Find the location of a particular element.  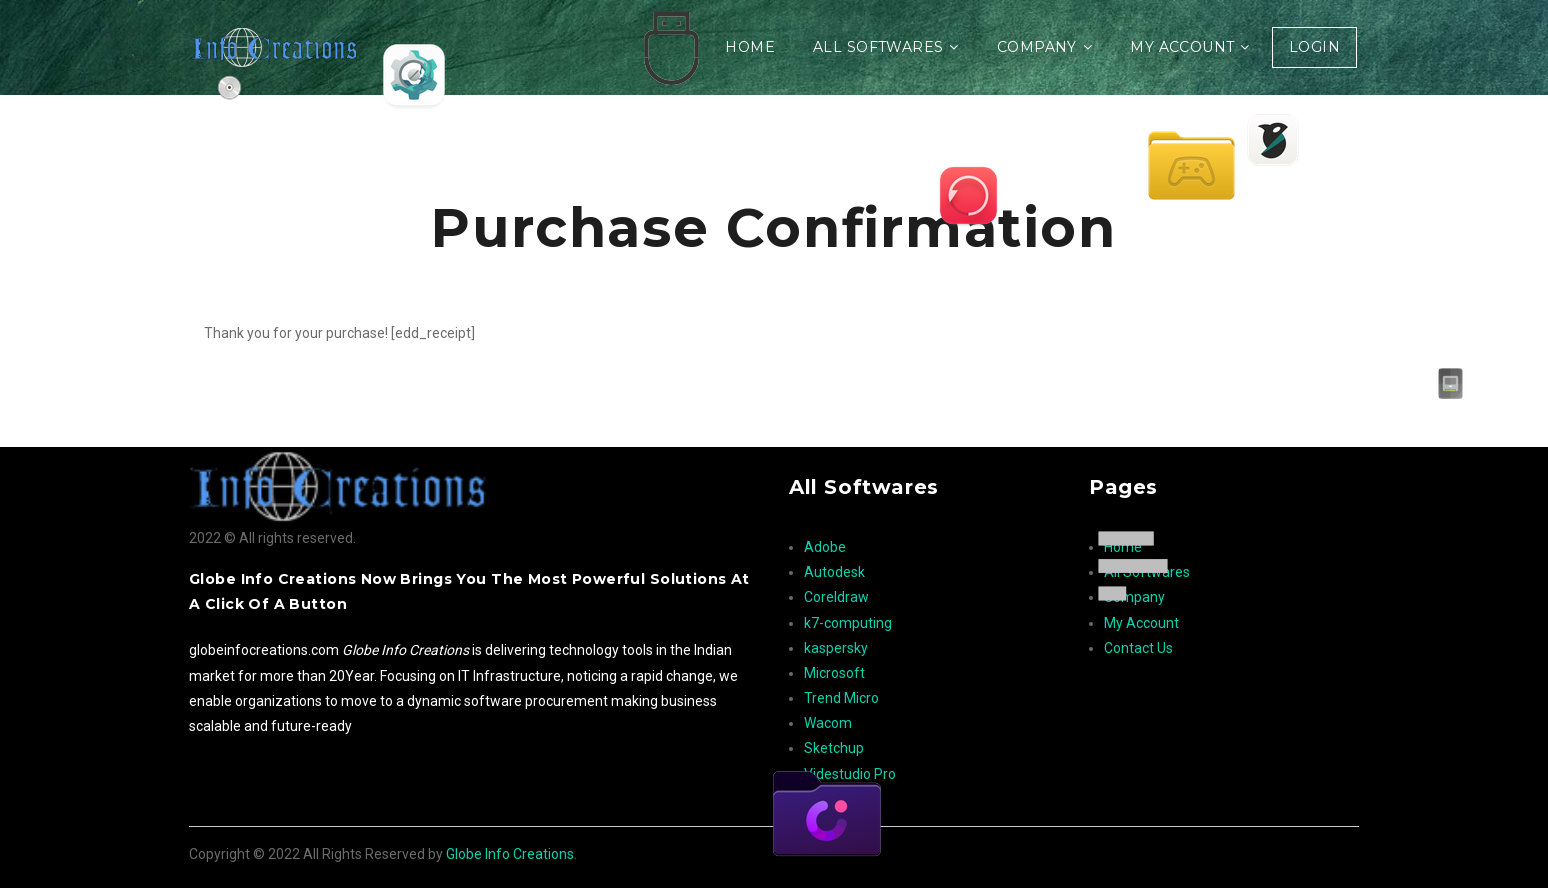

open your games folder is located at coordinates (1191, 165).